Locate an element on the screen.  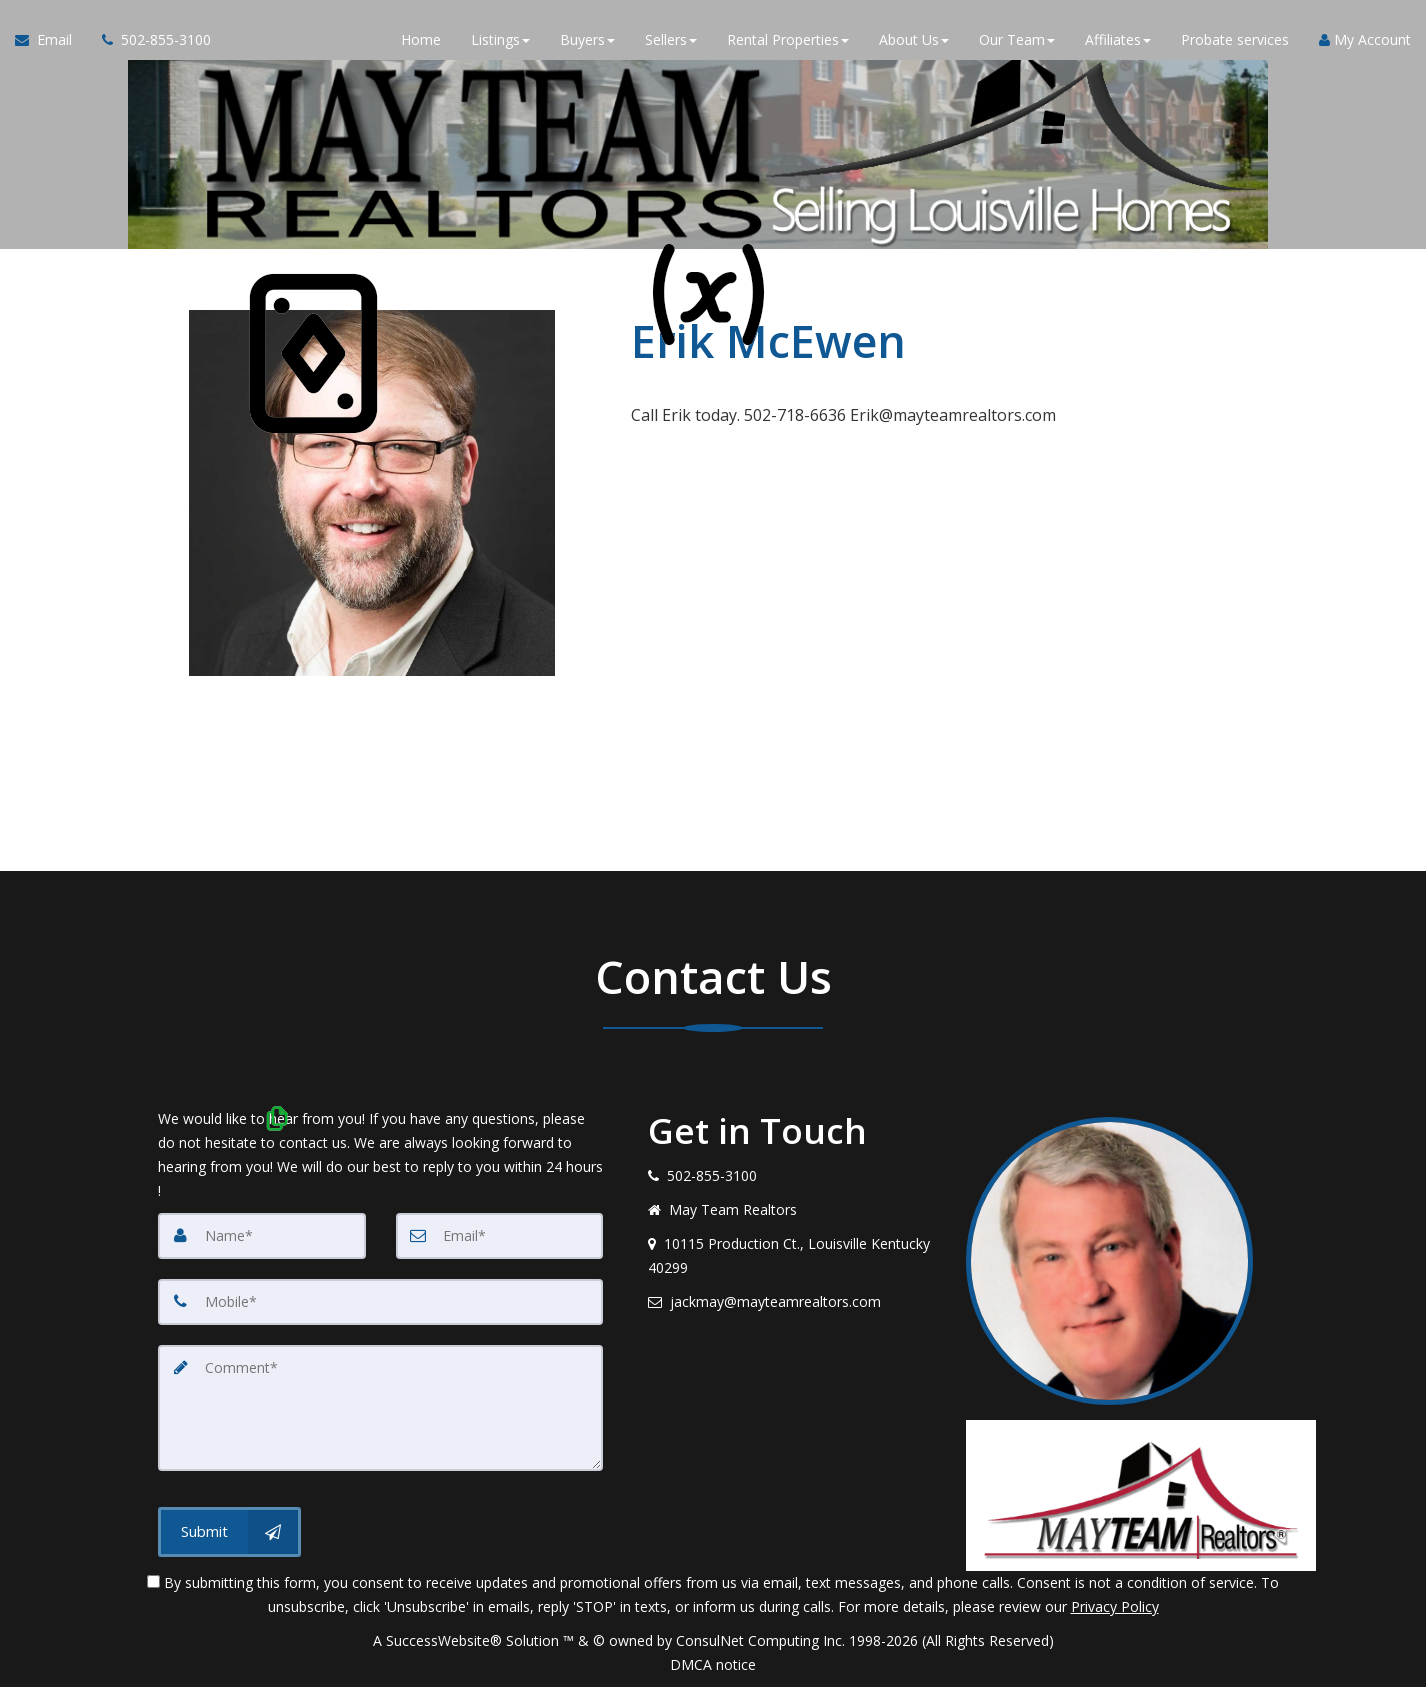
view multiple files or documents is located at coordinates (276, 1118).